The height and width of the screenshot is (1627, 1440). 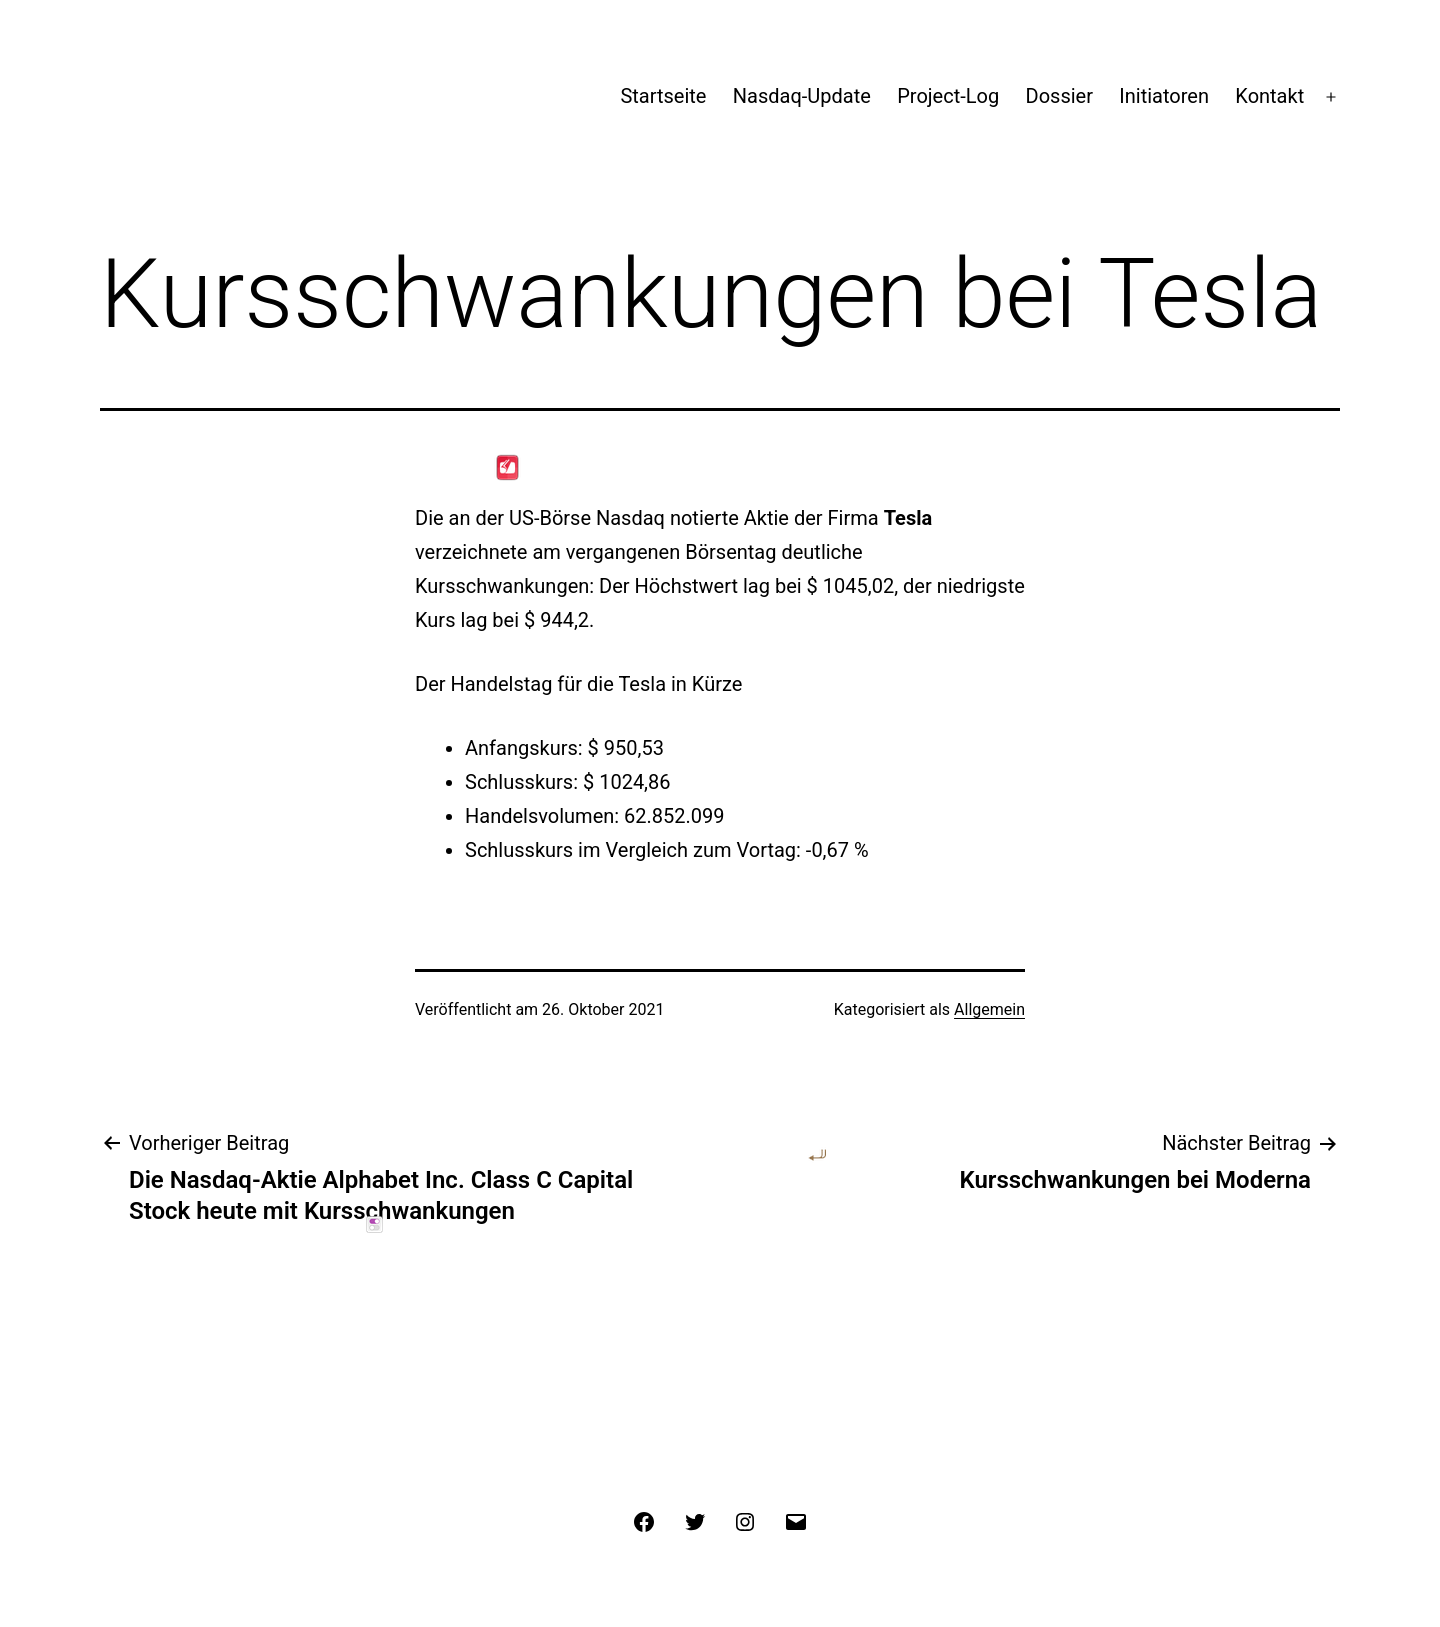 I want to click on an EPS image file, so click(x=507, y=467).